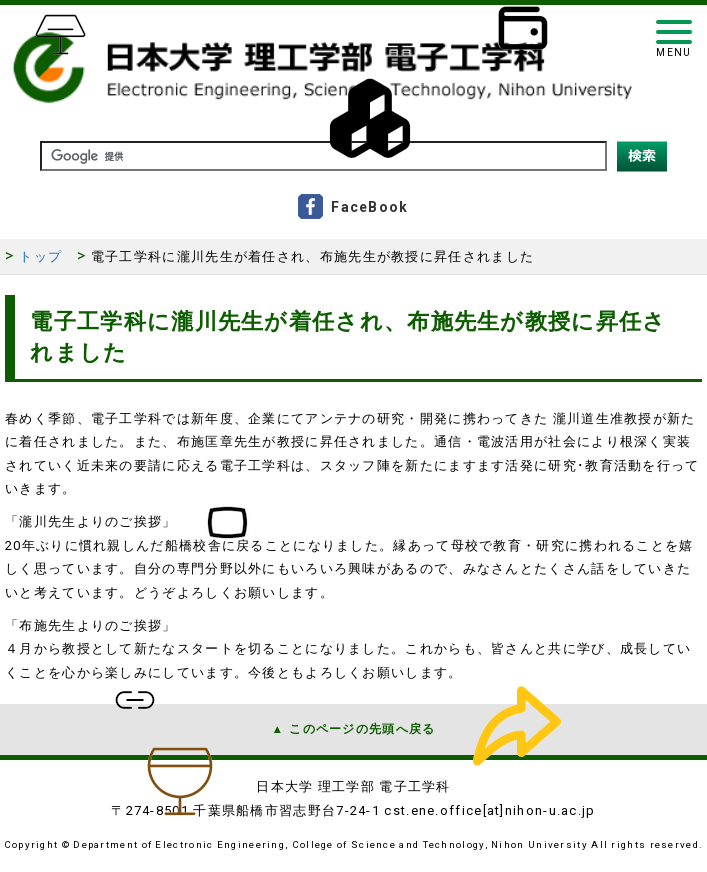 The image size is (707, 872). I want to click on browse wine or cocktail menu, so click(180, 780).